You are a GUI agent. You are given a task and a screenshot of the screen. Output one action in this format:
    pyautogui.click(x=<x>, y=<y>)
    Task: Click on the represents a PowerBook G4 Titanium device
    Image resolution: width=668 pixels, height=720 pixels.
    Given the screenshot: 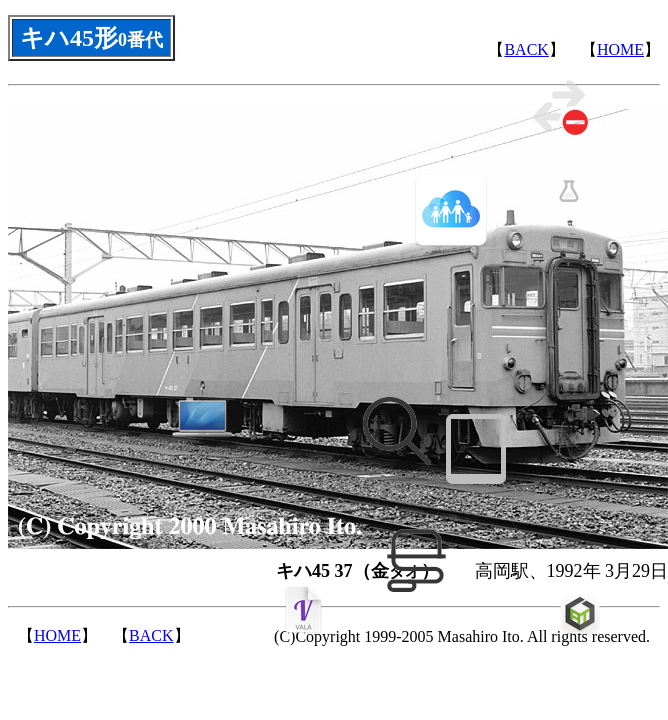 What is the action you would take?
    pyautogui.click(x=202, y=416)
    